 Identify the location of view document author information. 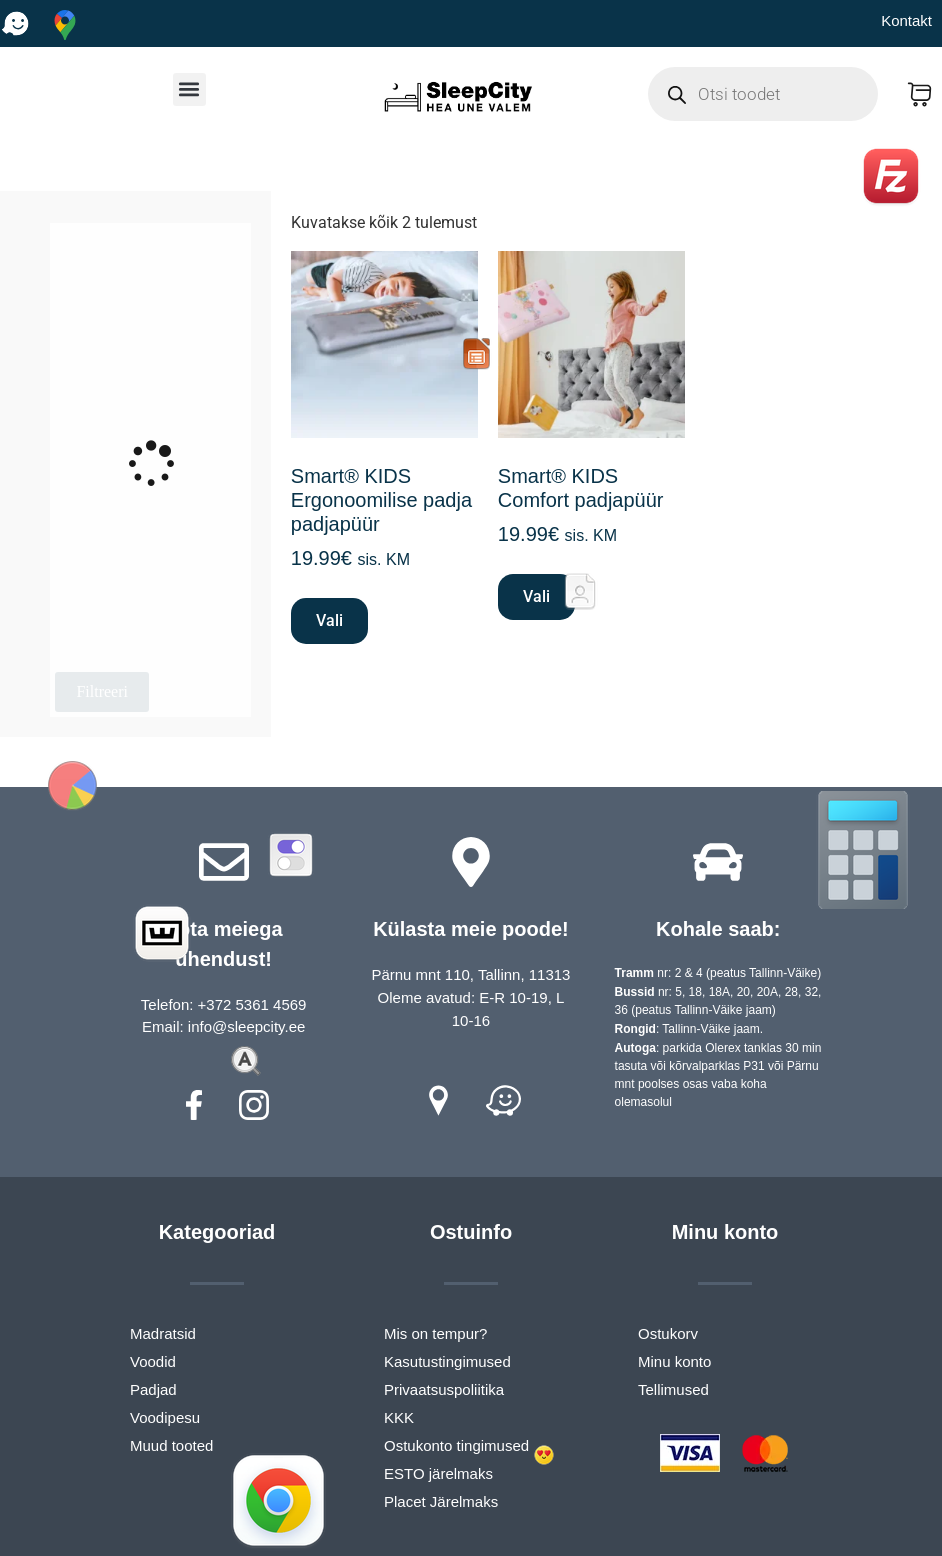
(580, 591).